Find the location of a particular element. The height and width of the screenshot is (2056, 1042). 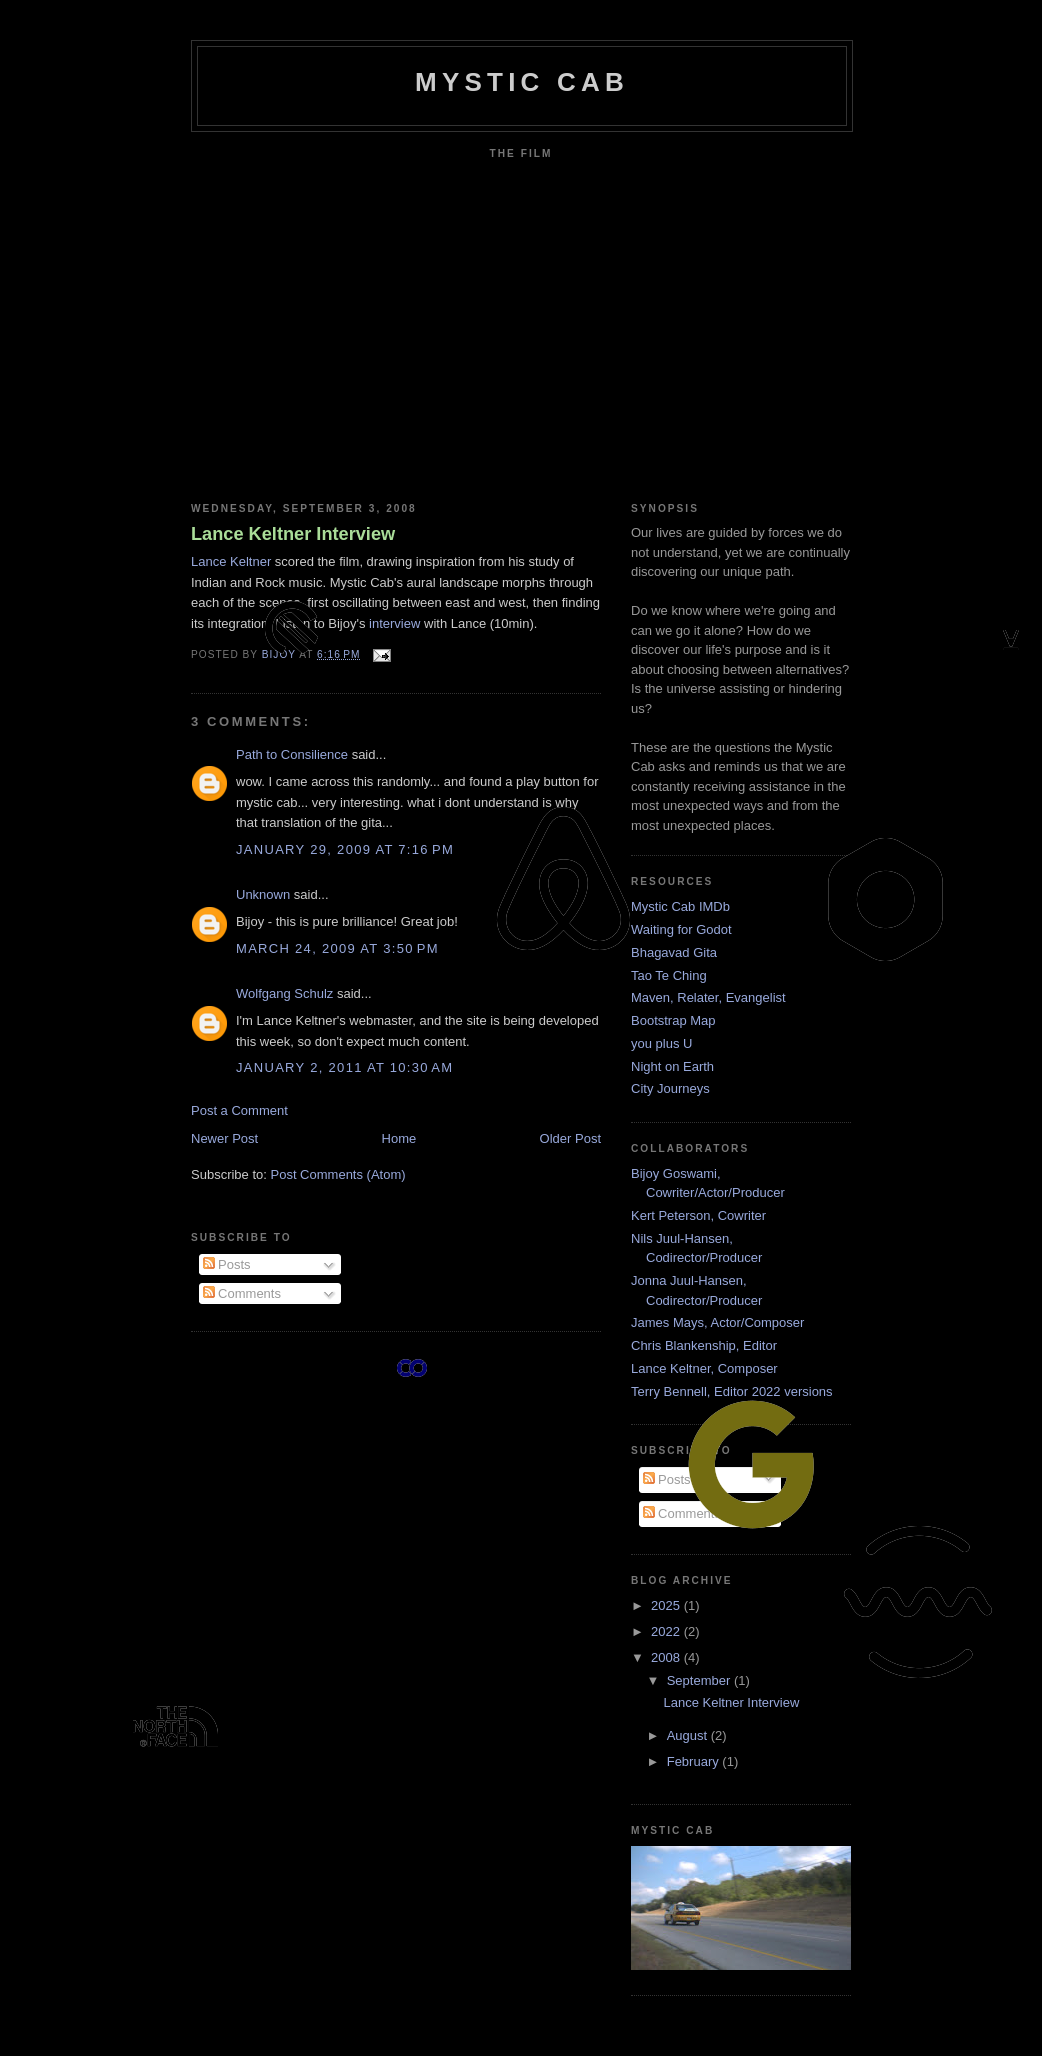

autocannon HTTP benchmarking tool logo is located at coordinates (291, 627).